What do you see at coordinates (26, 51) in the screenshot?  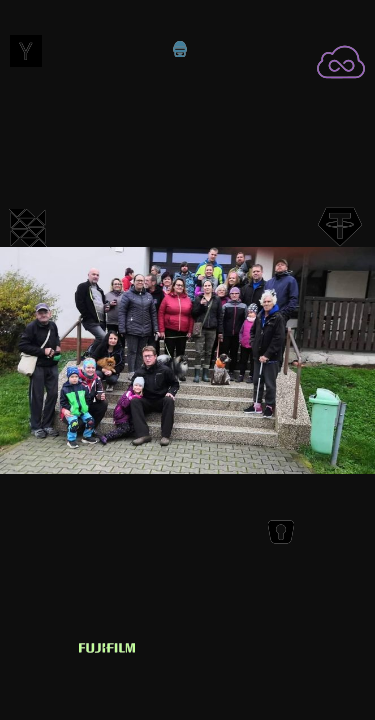 I see `visit Y Combinator website` at bounding box center [26, 51].